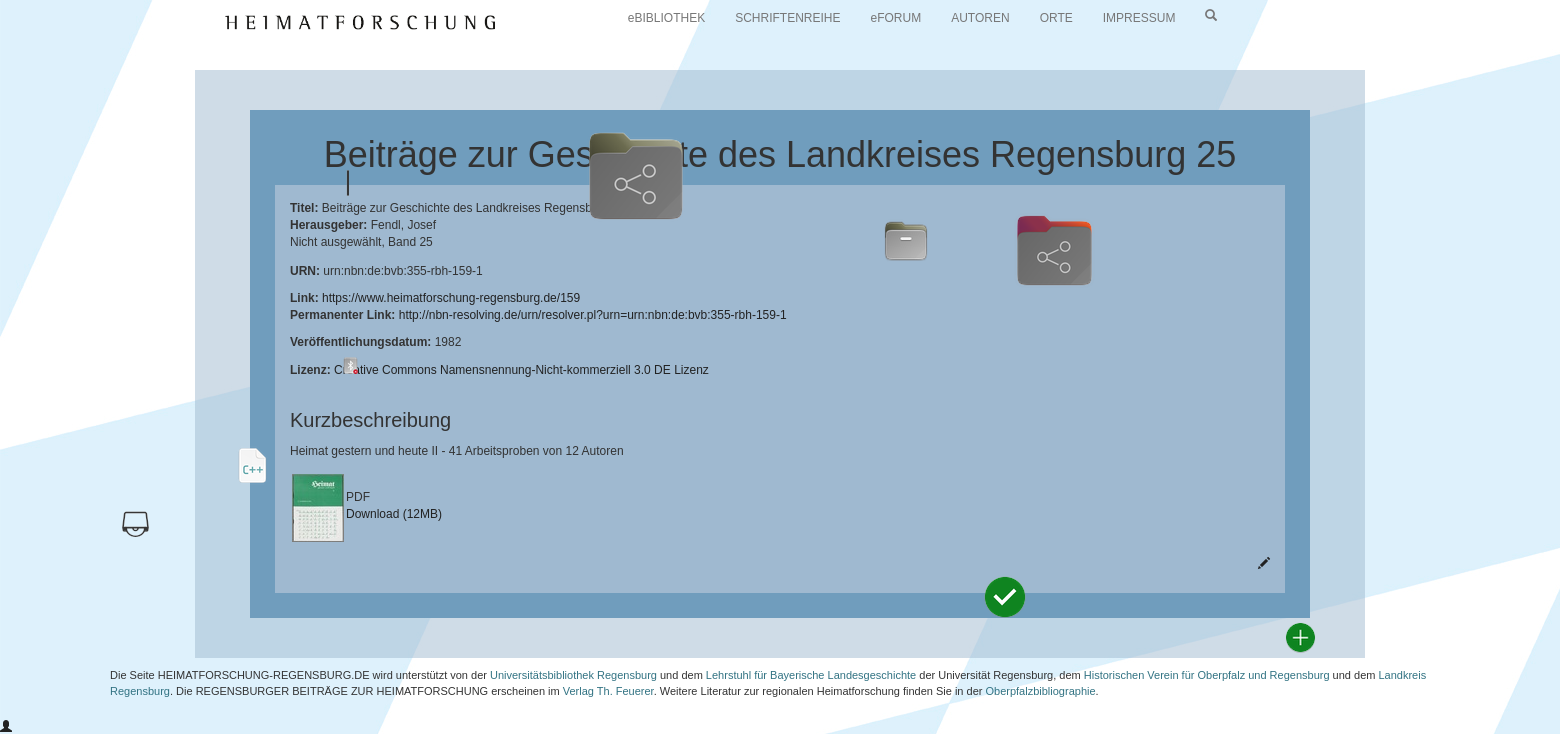  I want to click on bluetooth is currently disabled, so click(350, 365).